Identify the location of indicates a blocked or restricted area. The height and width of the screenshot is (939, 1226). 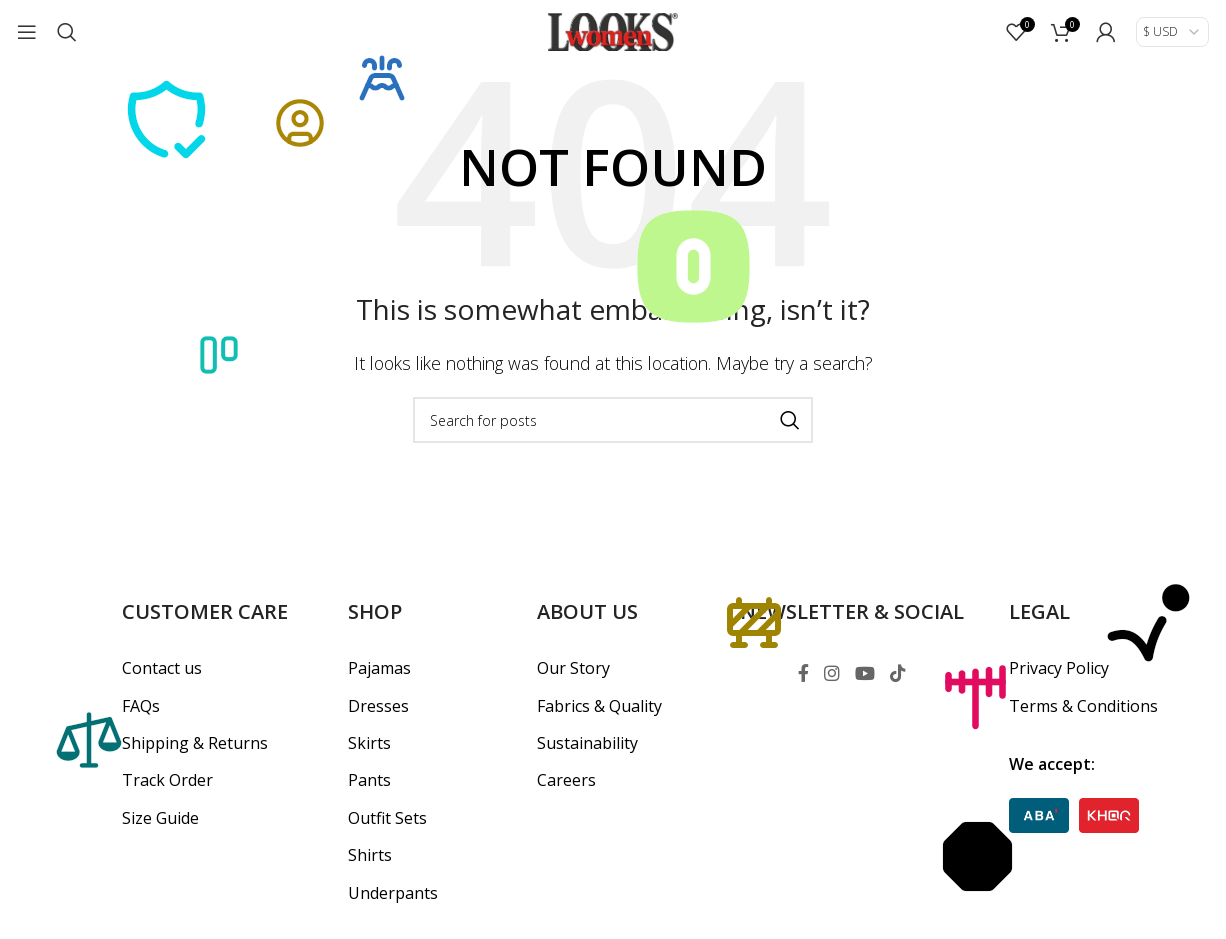
(754, 621).